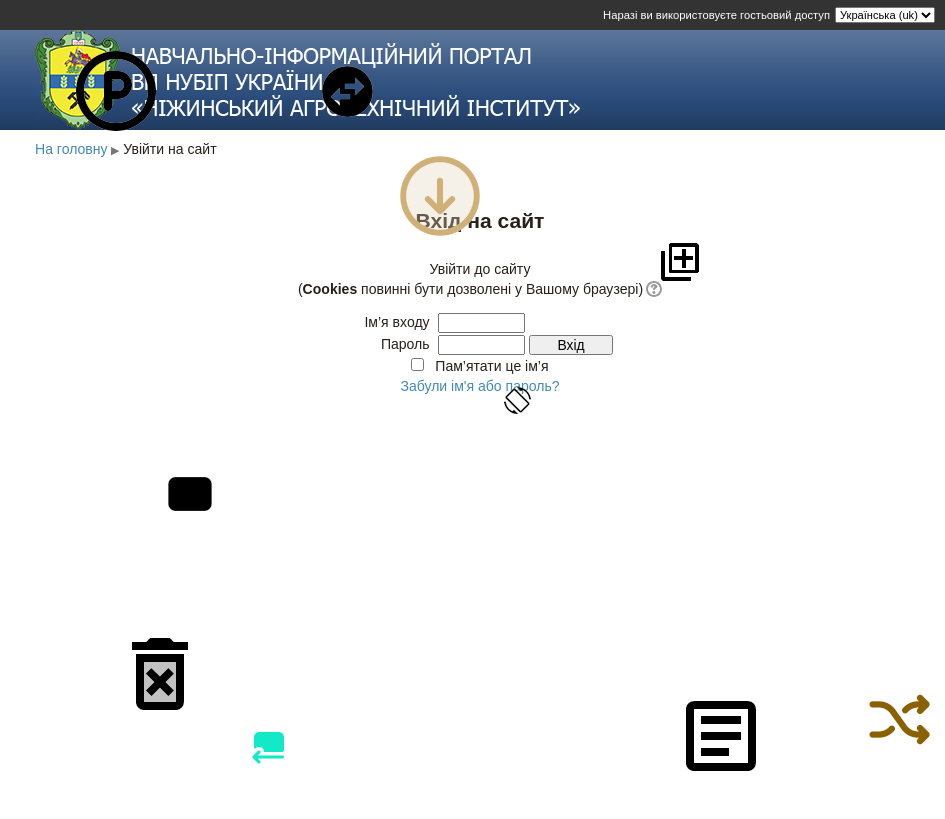 The image size is (945, 819). I want to click on auto-fit content to the left edge, so click(269, 747).